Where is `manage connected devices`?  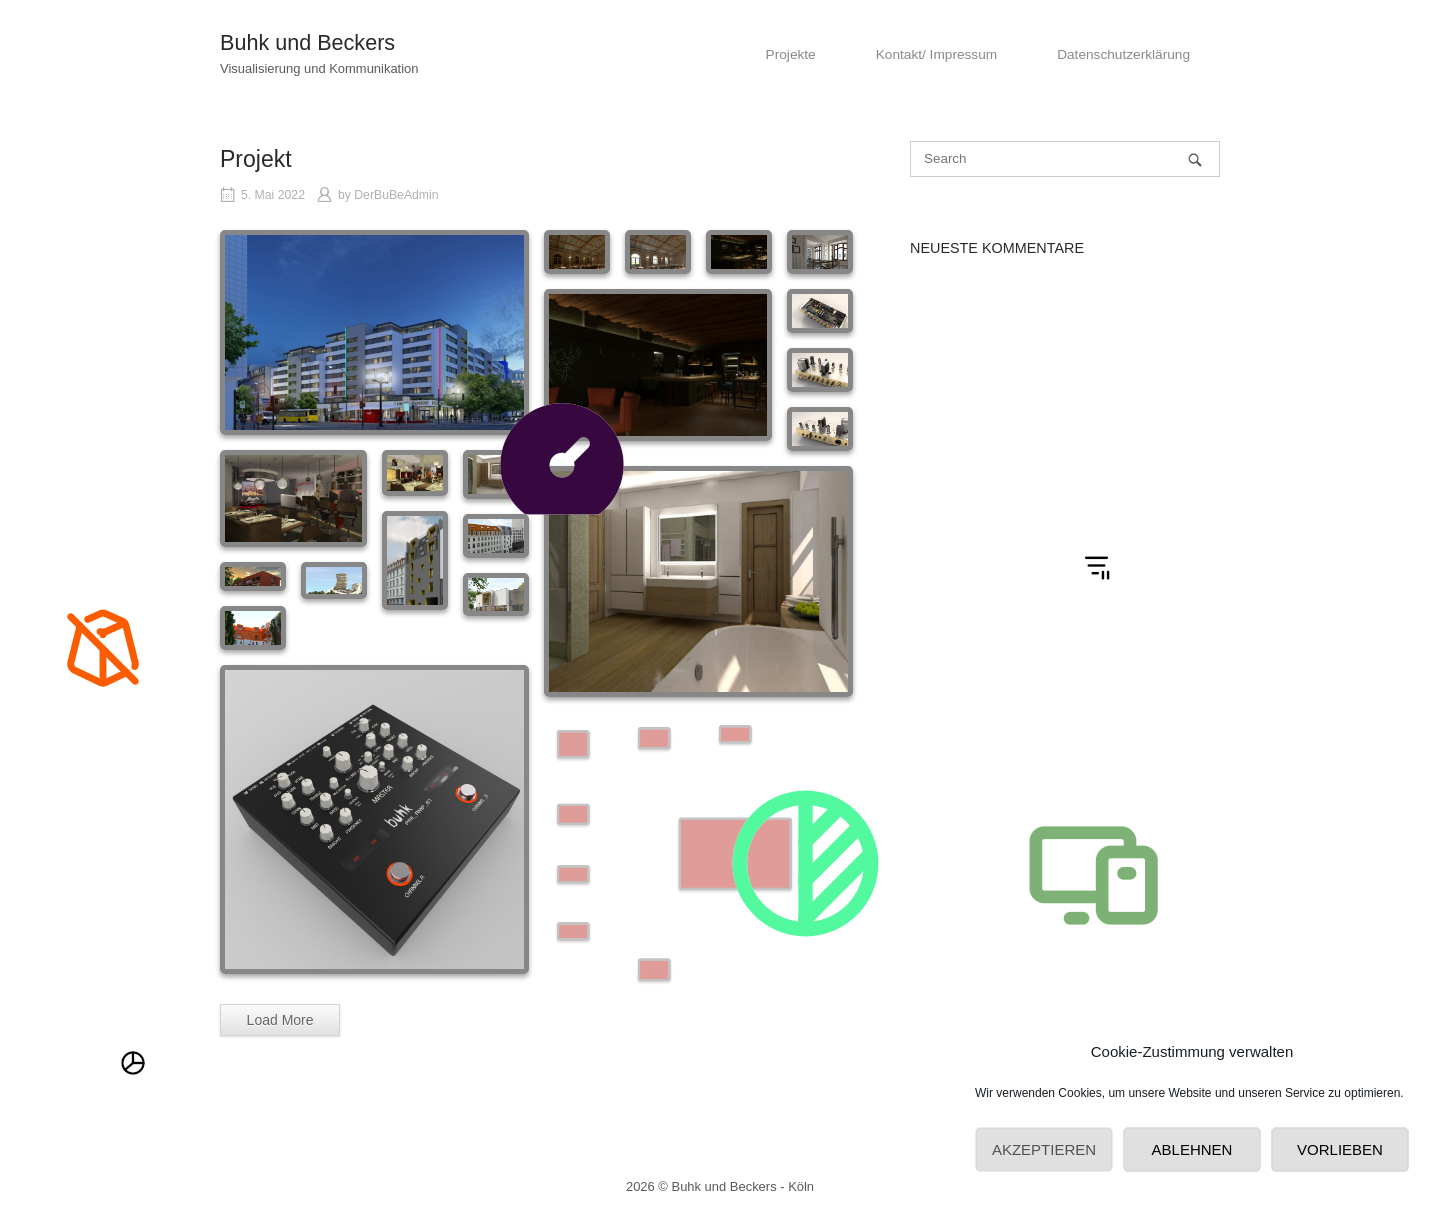 manage connected devices is located at coordinates (1091, 875).